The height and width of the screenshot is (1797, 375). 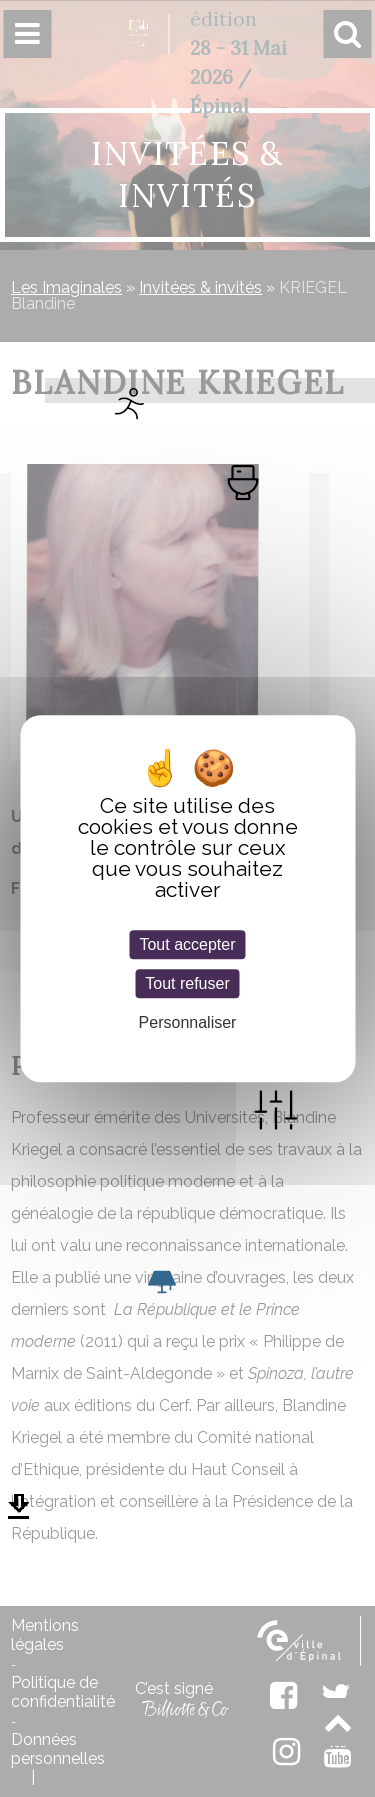 What do you see at coordinates (243, 482) in the screenshot?
I see `indicates restroom location` at bounding box center [243, 482].